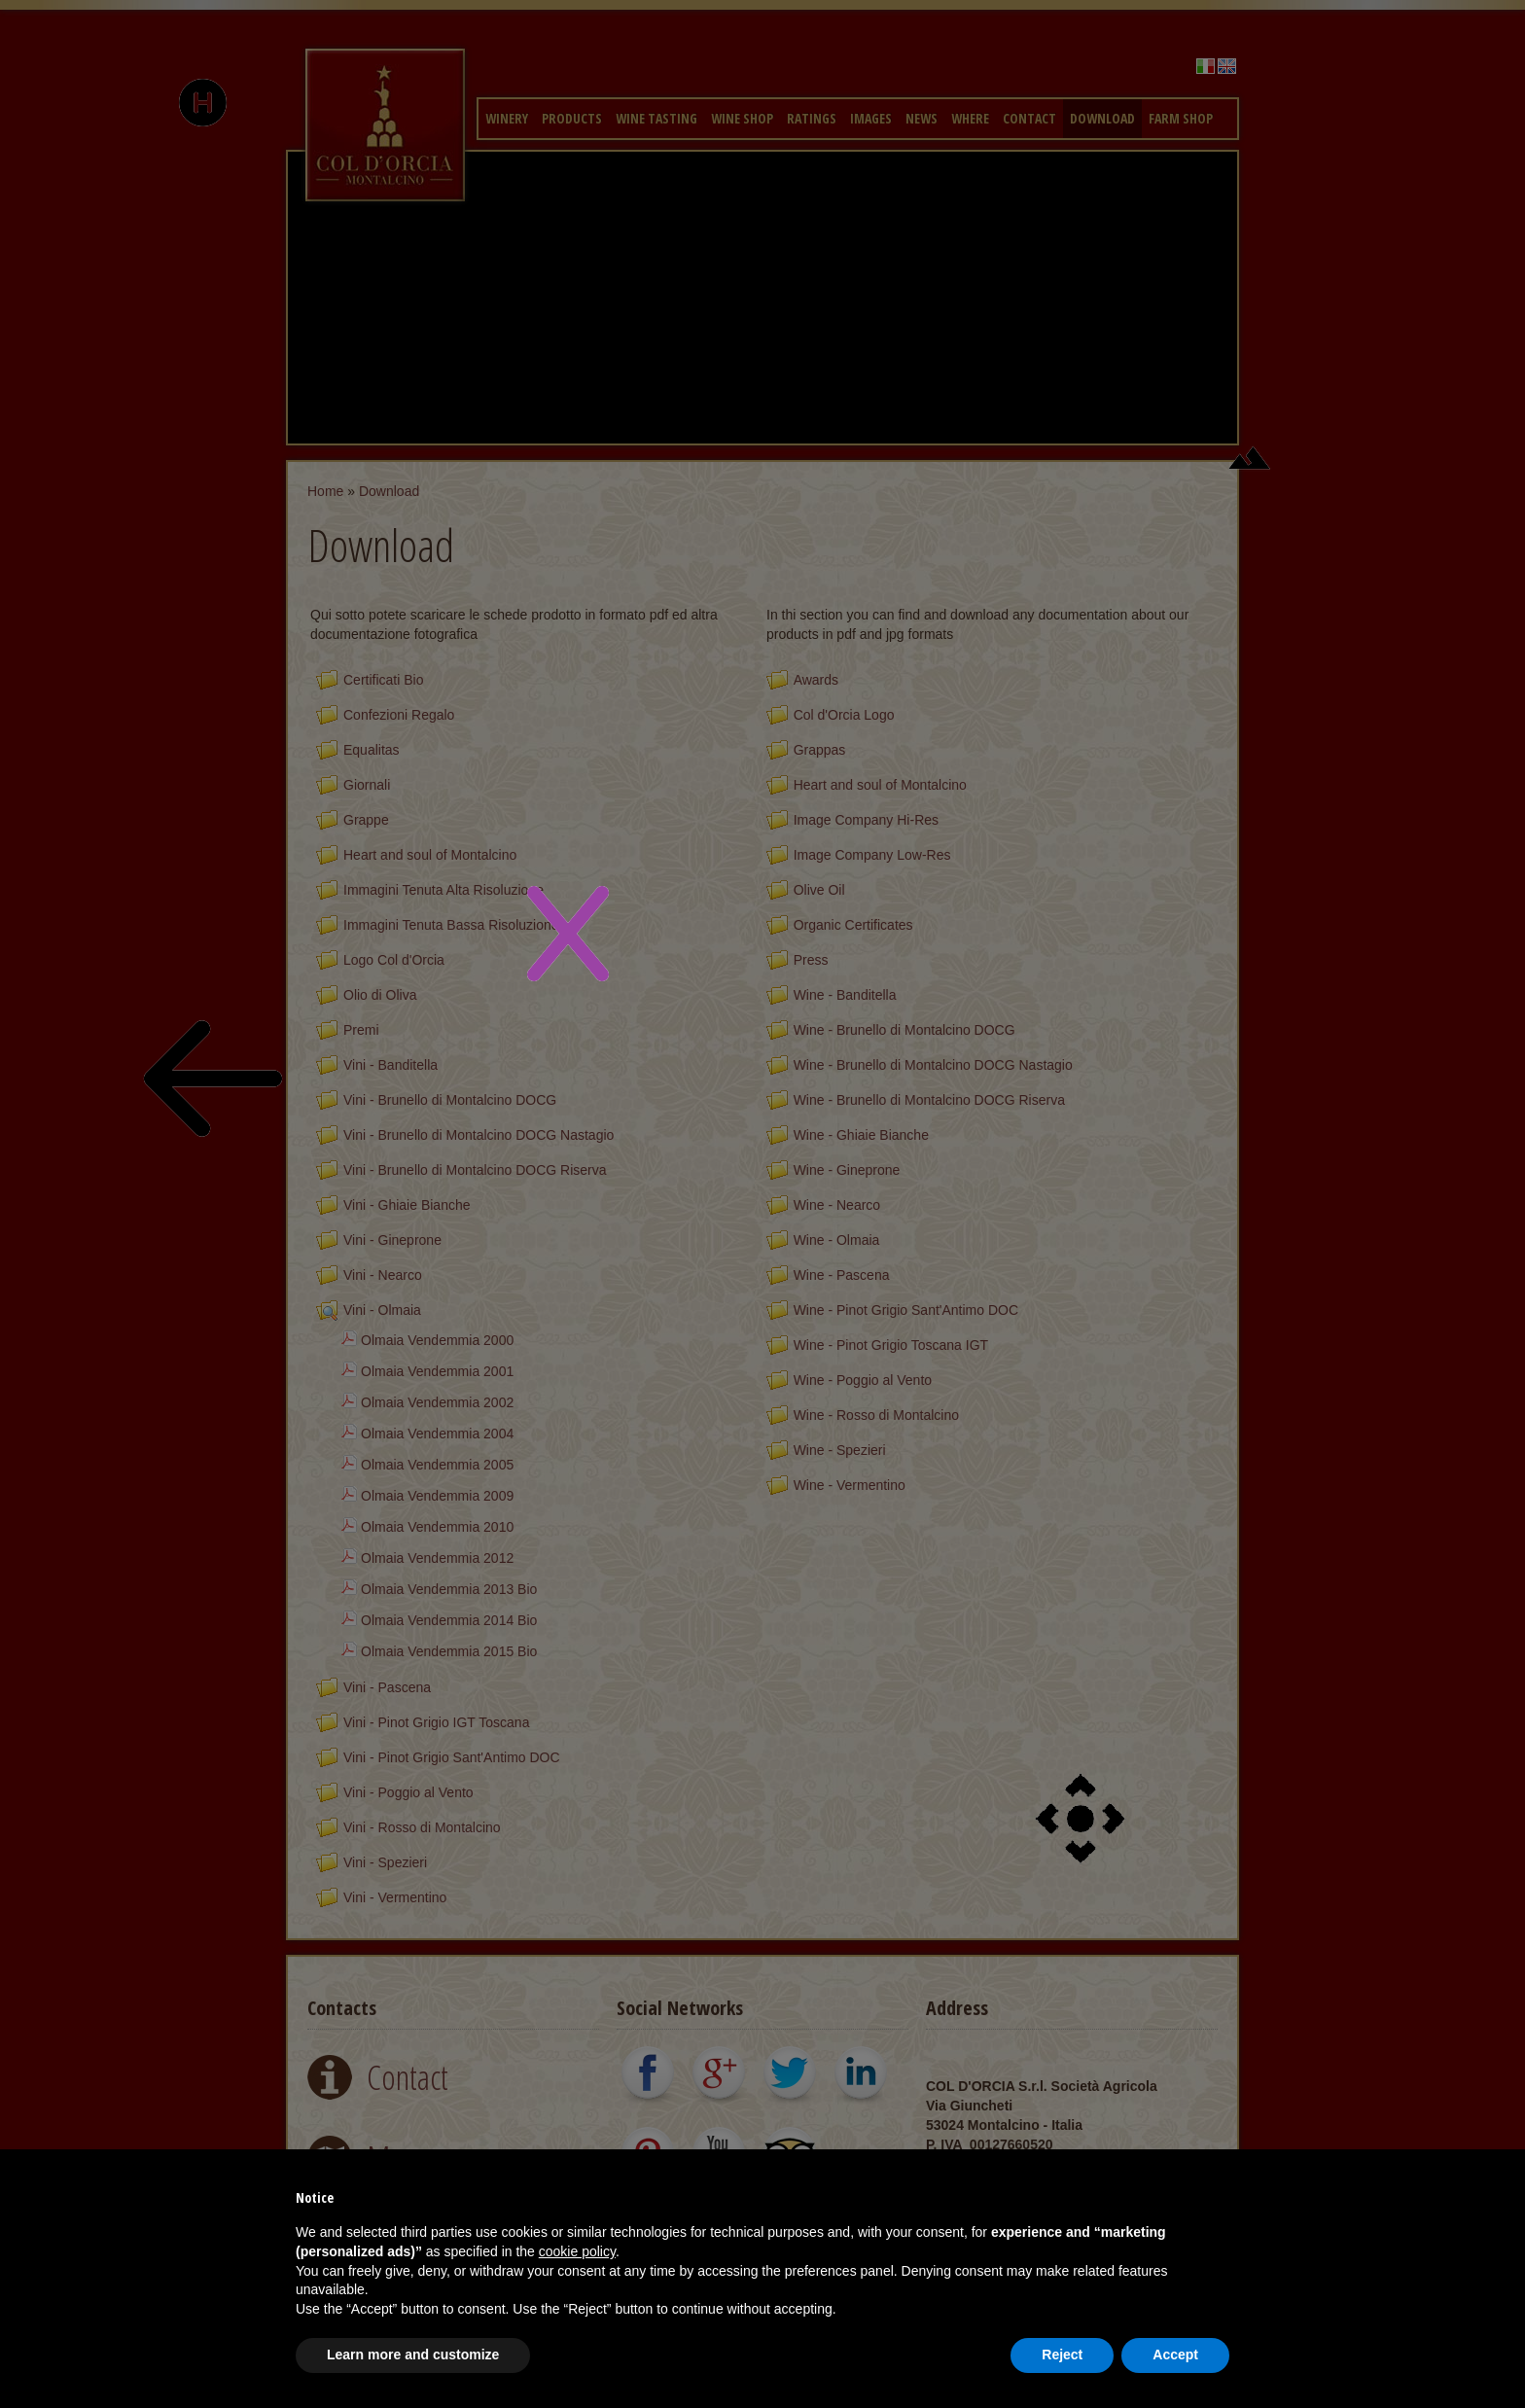 This screenshot has height=2408, width=1525. I want to click on go back to the previous screen, so click(213, 1079).